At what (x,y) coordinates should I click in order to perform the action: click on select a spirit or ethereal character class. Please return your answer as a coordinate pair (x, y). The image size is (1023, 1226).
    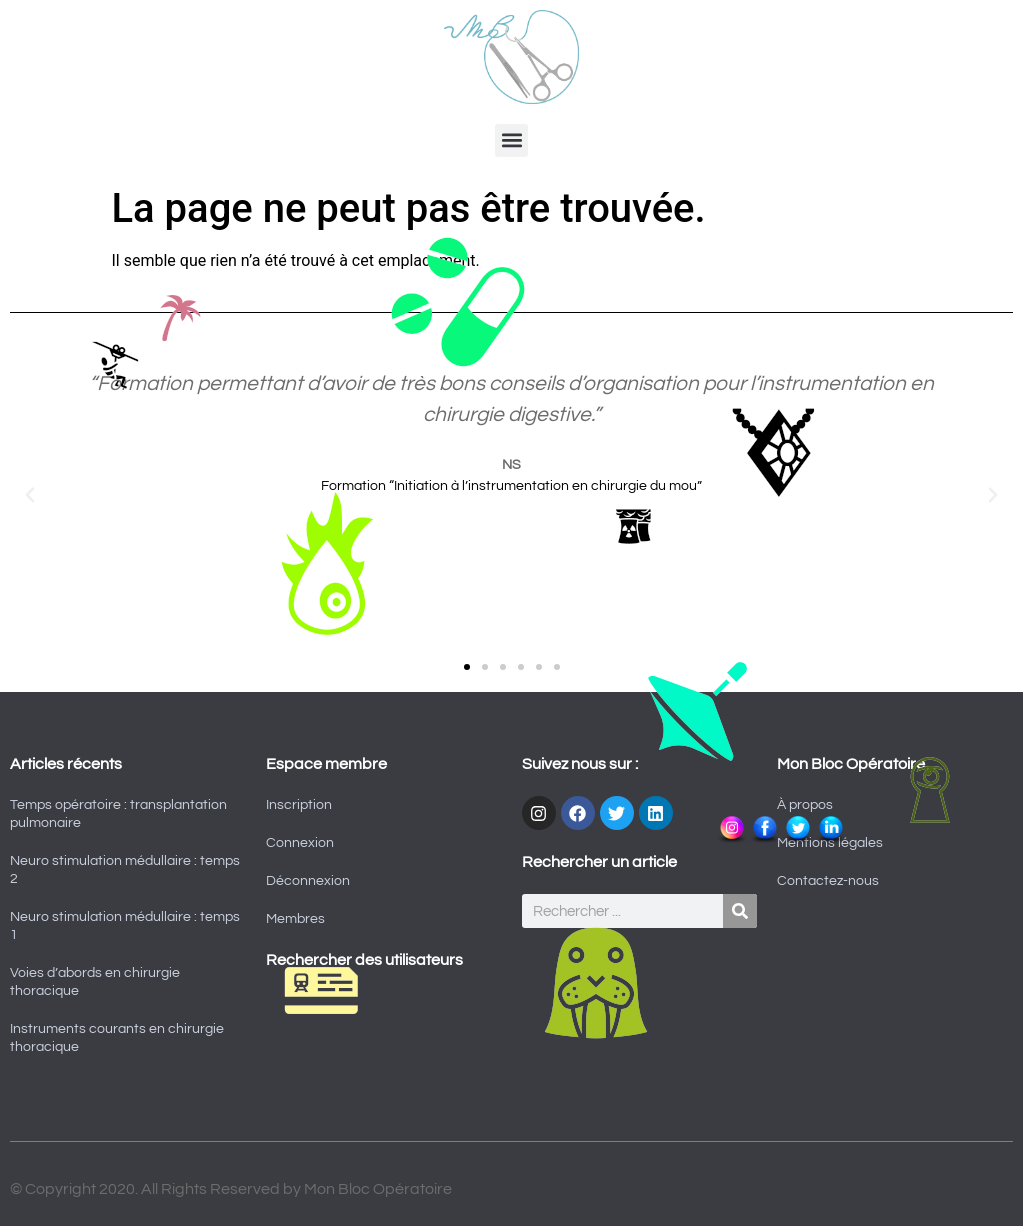
    Looking at the image, I should click on (327, 563).